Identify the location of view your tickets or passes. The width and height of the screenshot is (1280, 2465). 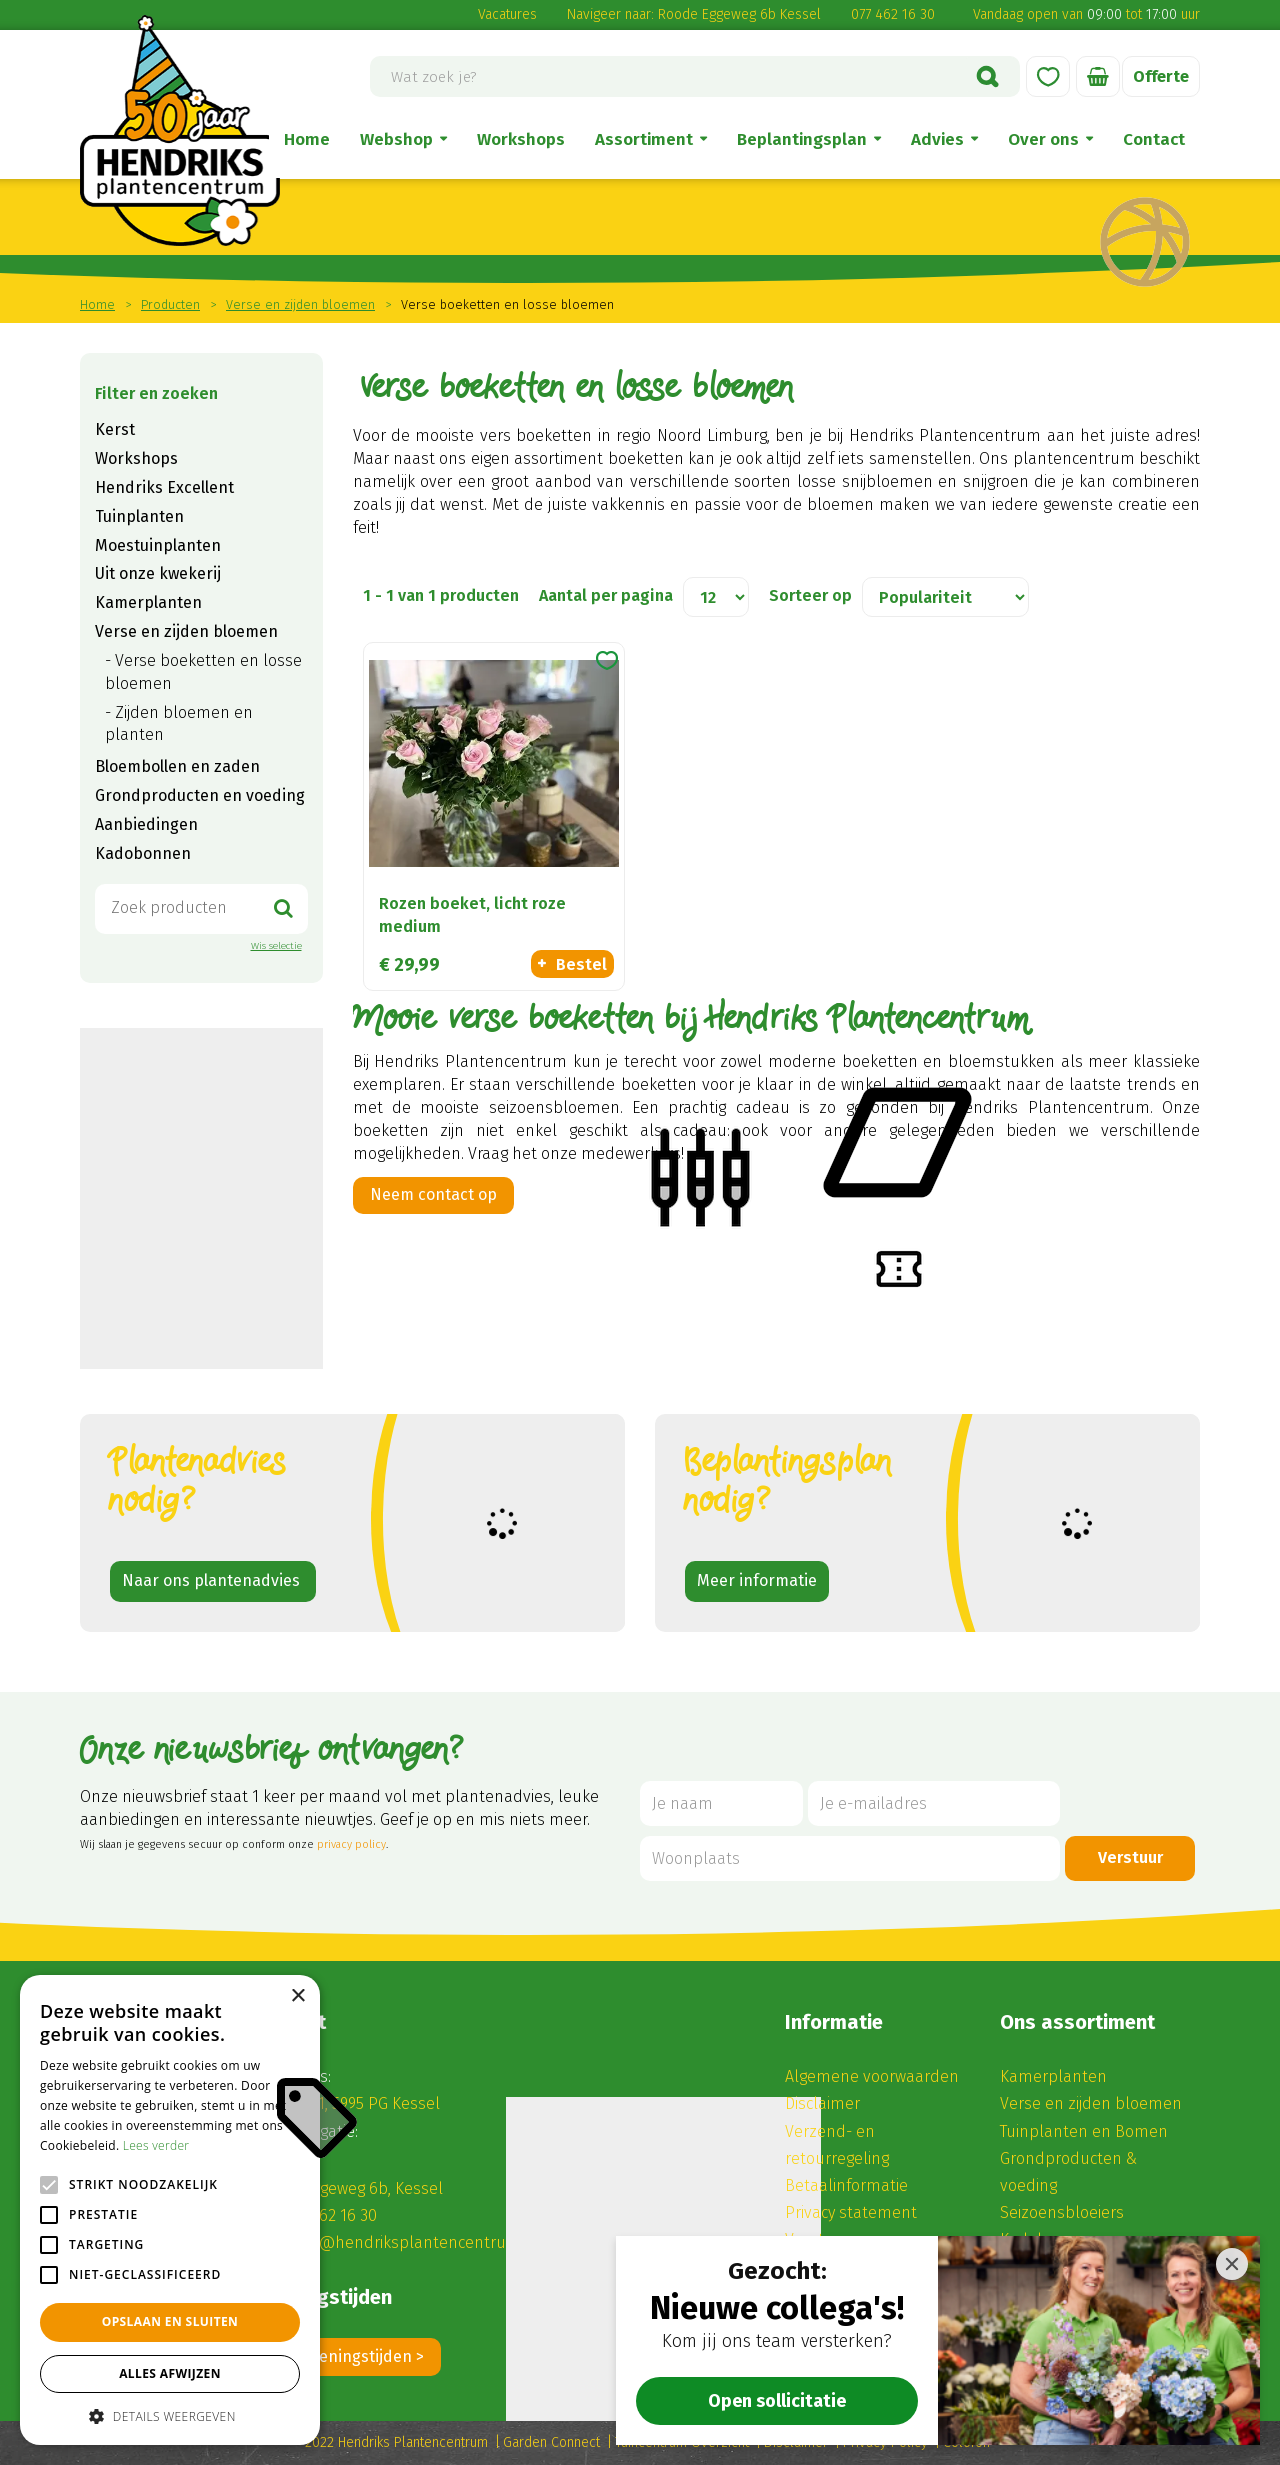
(899, 1269).